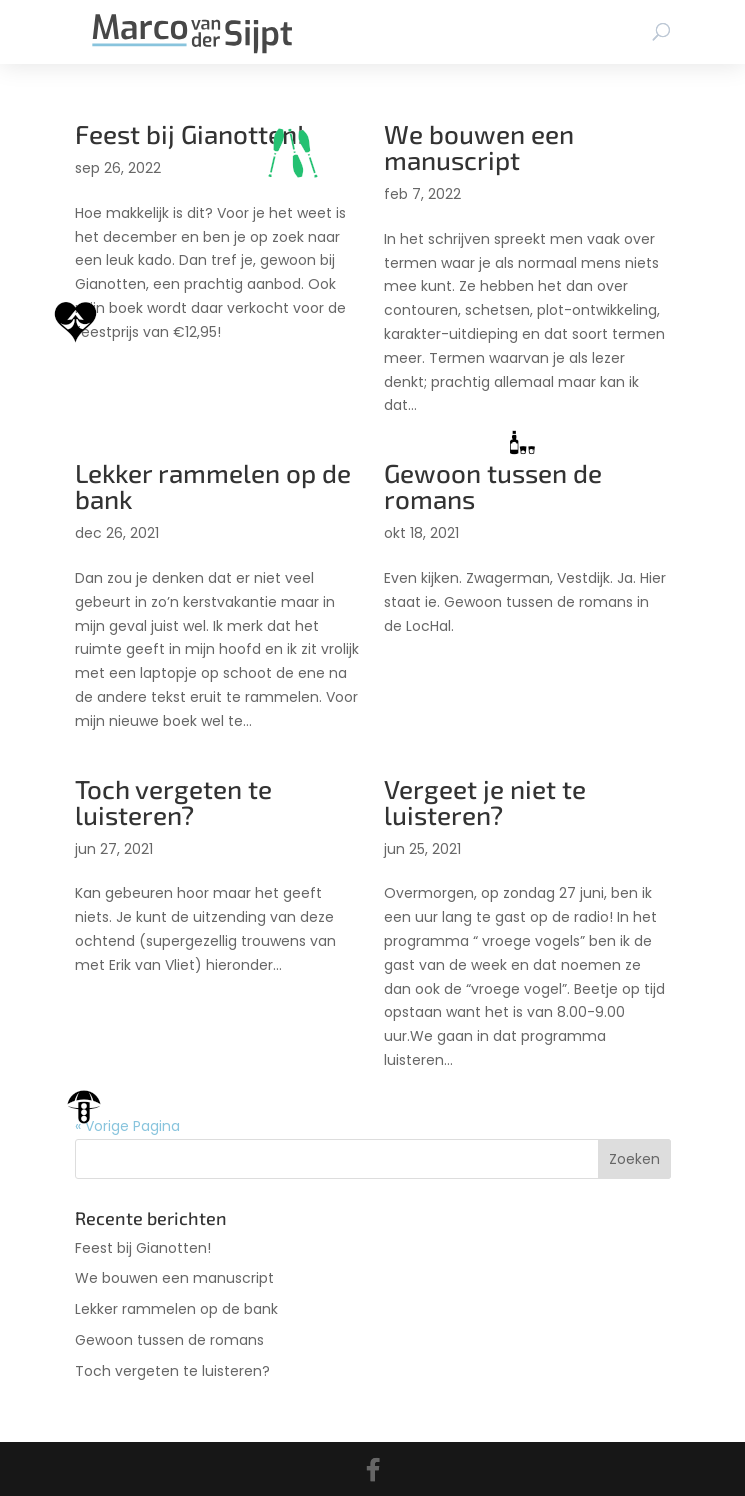  I want to click on select a cheerful or happy mood, so click(75, 321).